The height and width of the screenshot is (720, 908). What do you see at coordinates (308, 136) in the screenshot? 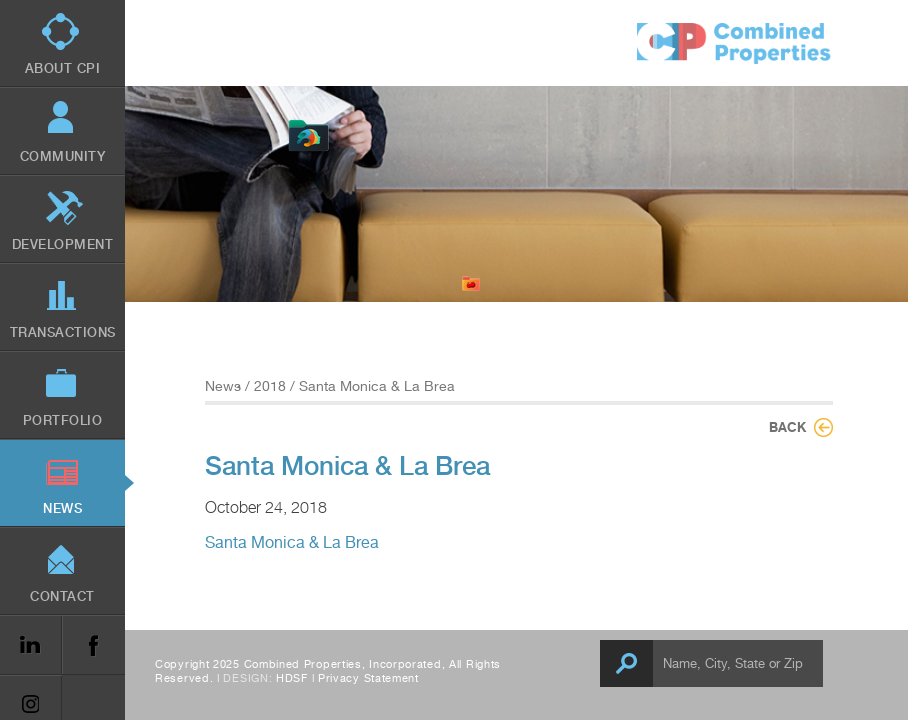
I see `open daz 3d project files folder` at bounding box center [308, 136].